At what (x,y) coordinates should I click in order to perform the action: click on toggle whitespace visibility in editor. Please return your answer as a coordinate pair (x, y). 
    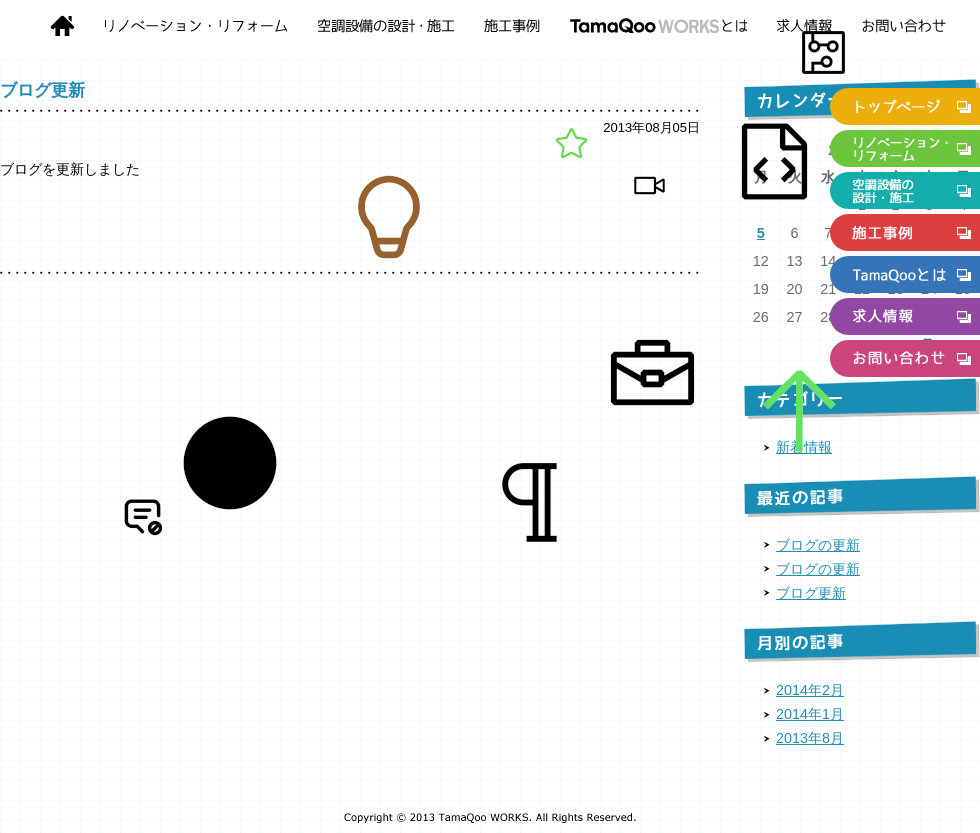
    Looking at the image, I should click on (532, 505).